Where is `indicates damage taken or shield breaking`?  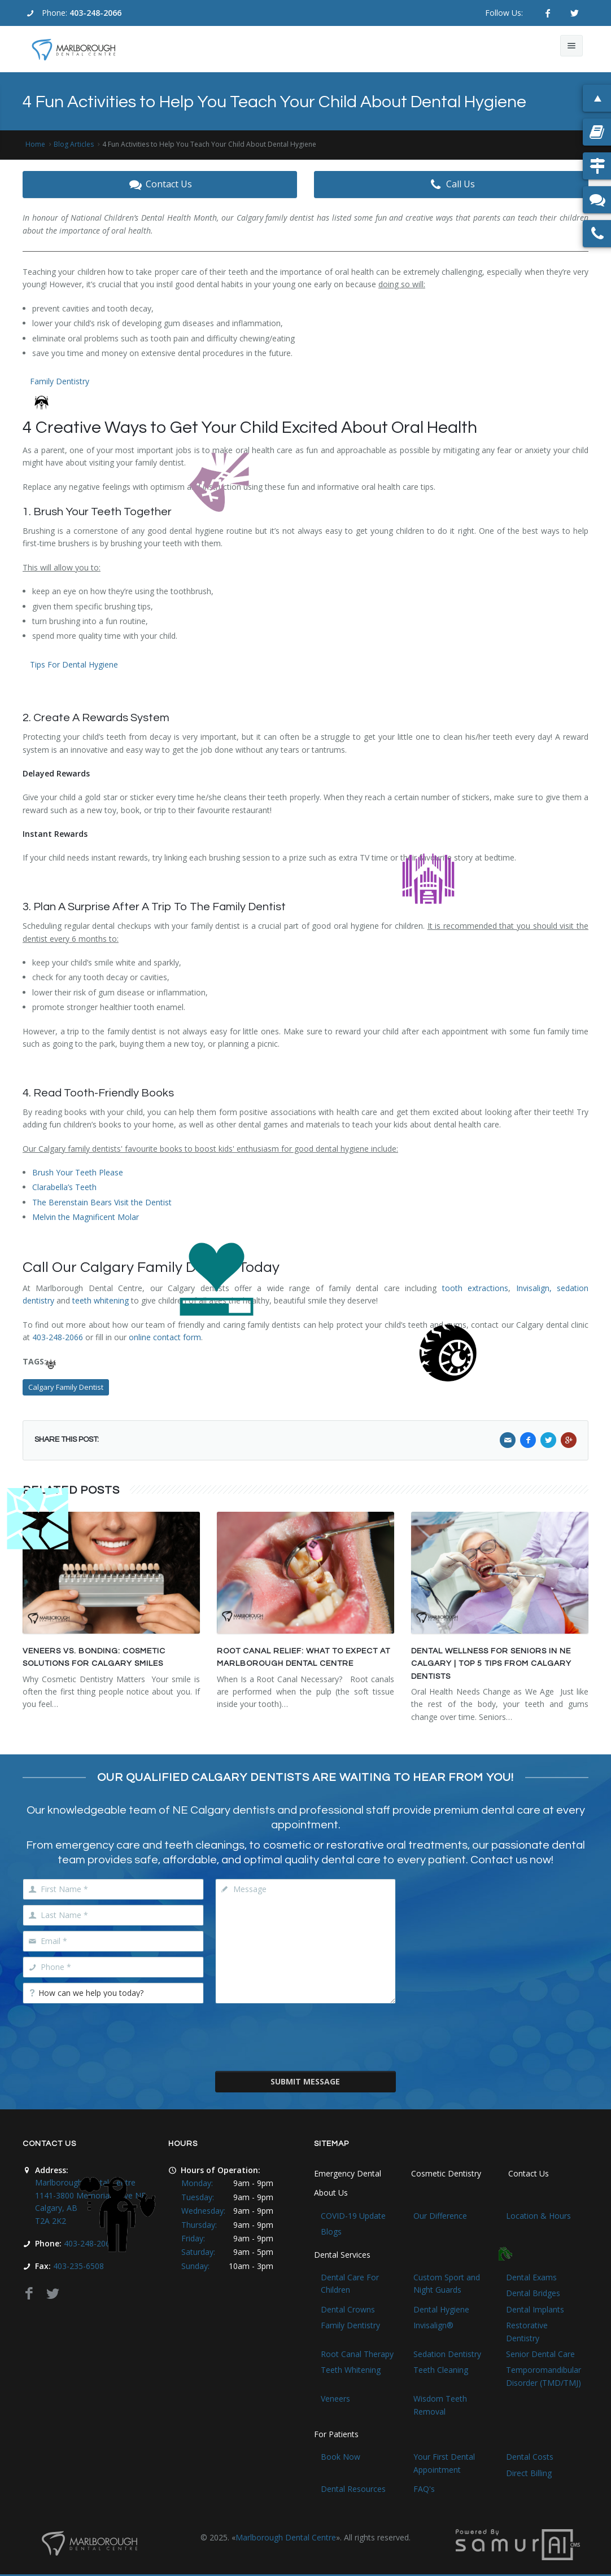
indicates damage taken or shield breaking is located at coordinates (219, 482).